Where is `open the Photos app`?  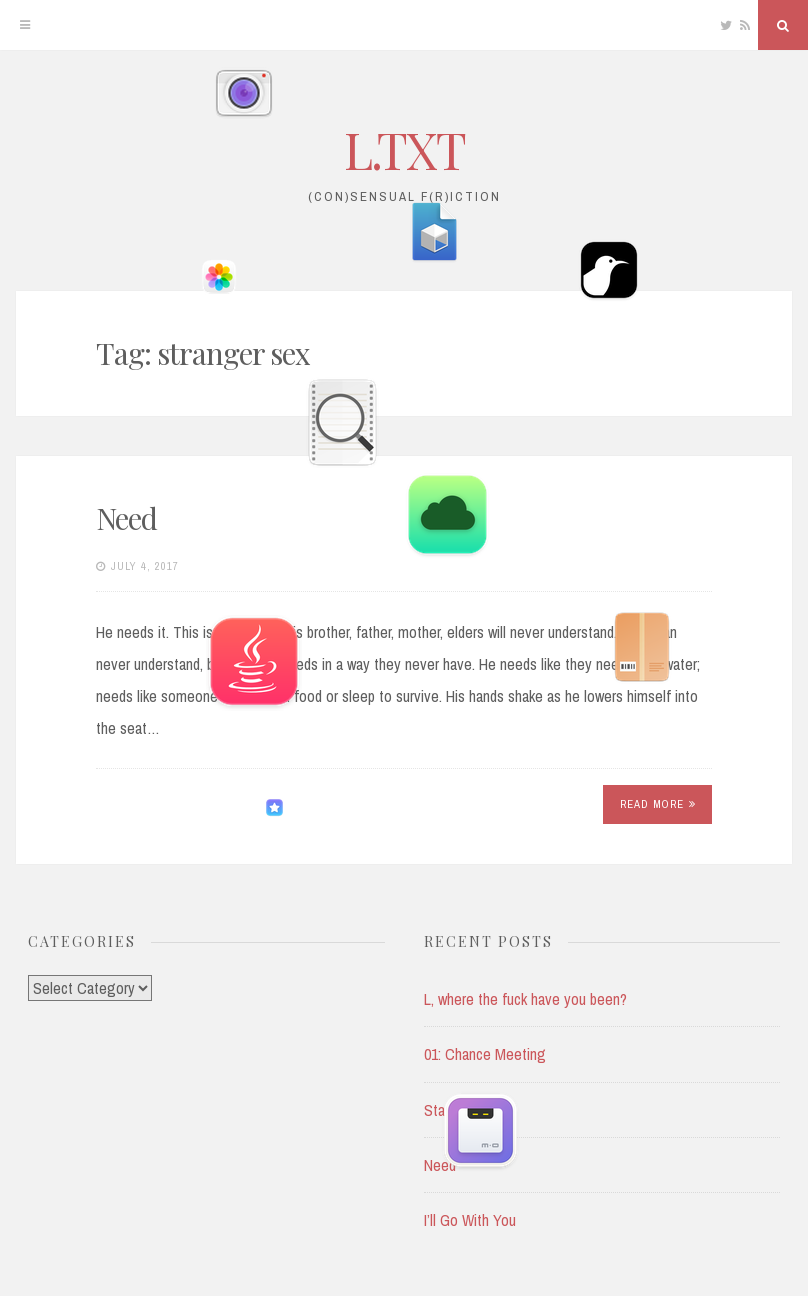
open the Photos app is located at coordinates (219, 277).